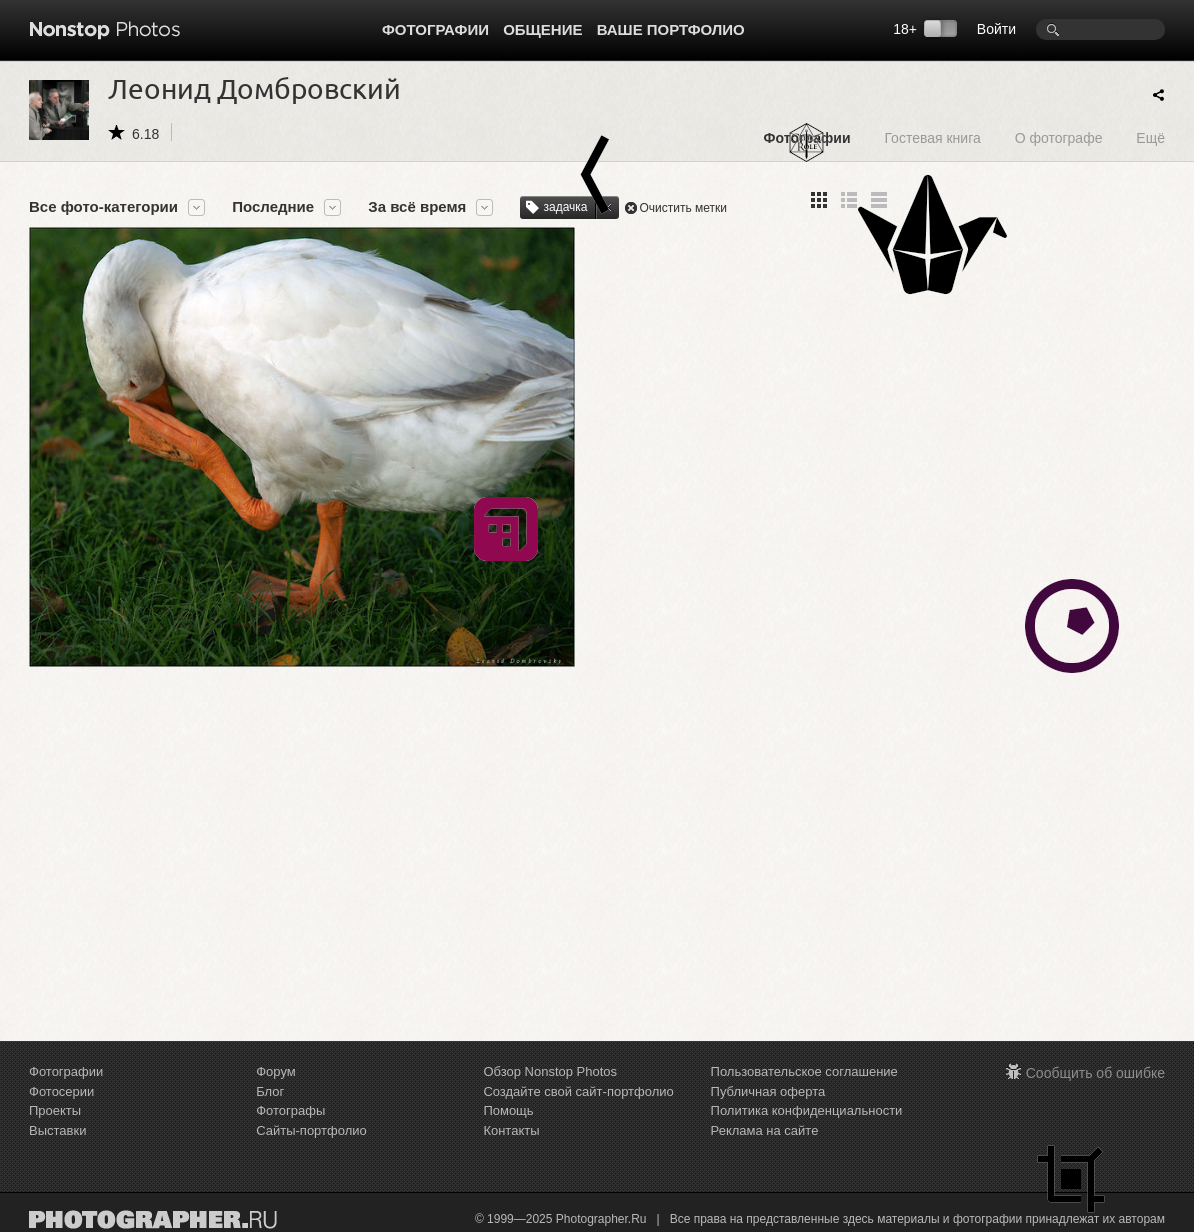 This screenshot has height=1232, width=1194. What do you see at coordinates (932, 234) in the screenshot?
I see `open padlet app` at bounding box center [932, 234].